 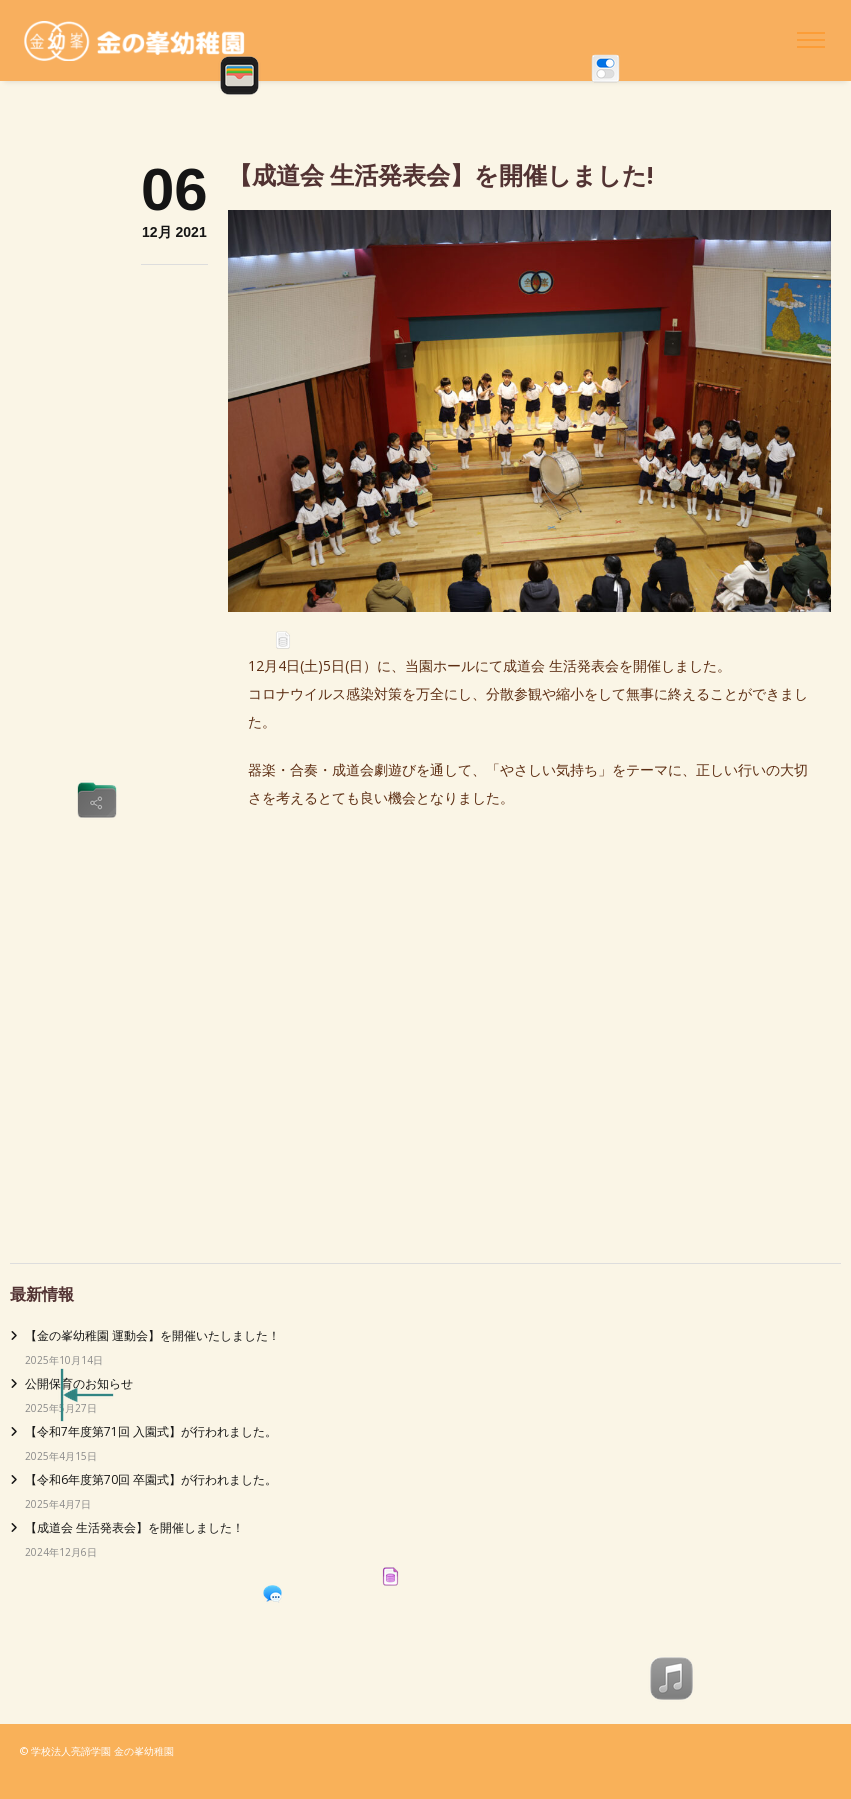 I want to click on access wallet and payment settings, so click(x=239, y=75).